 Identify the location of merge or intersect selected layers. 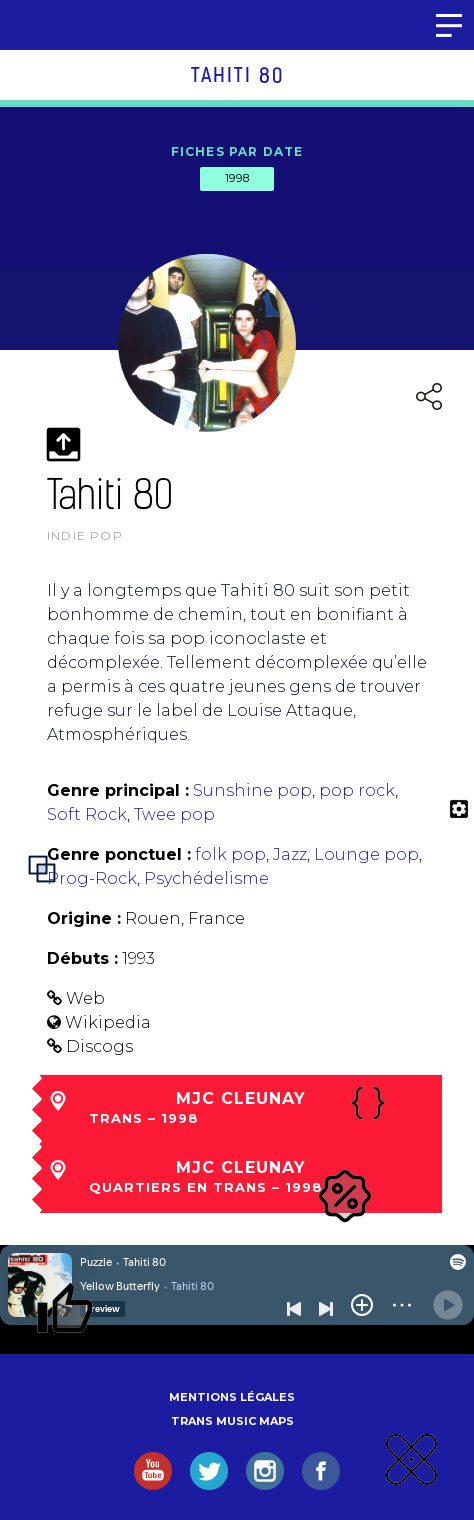
(42, 869).